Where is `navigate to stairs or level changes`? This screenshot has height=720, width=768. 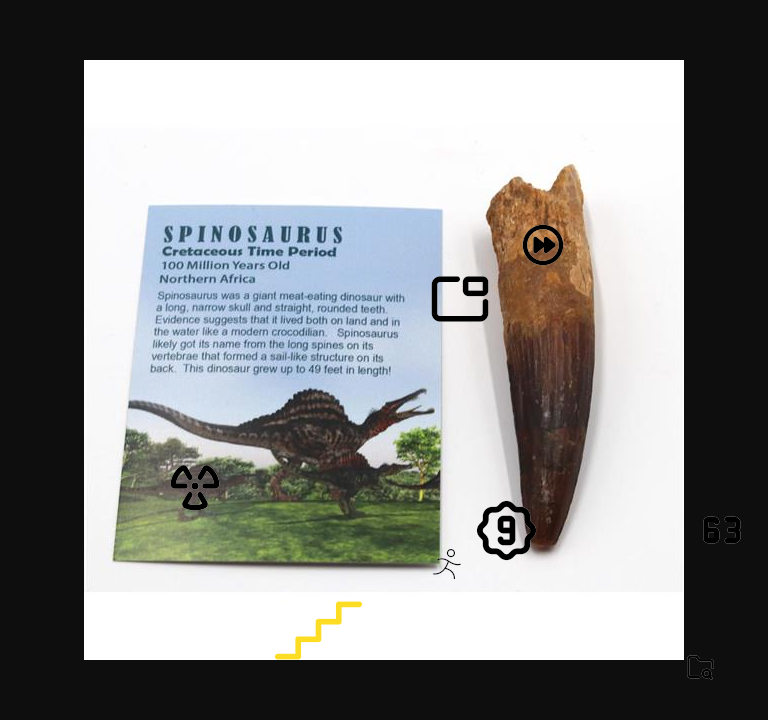 navigate to stairs or level changes is located at coordinates (318, 630).